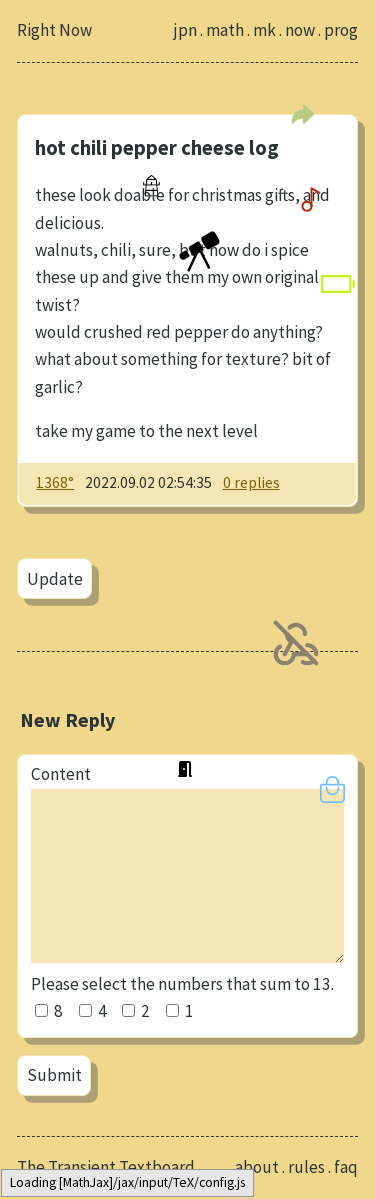 The width and height of the screenshot is (375, 1199). What do you see at coordinates (311, 199) in the screenshot?
I see `access music library or player` at bounding box center [311, 199].